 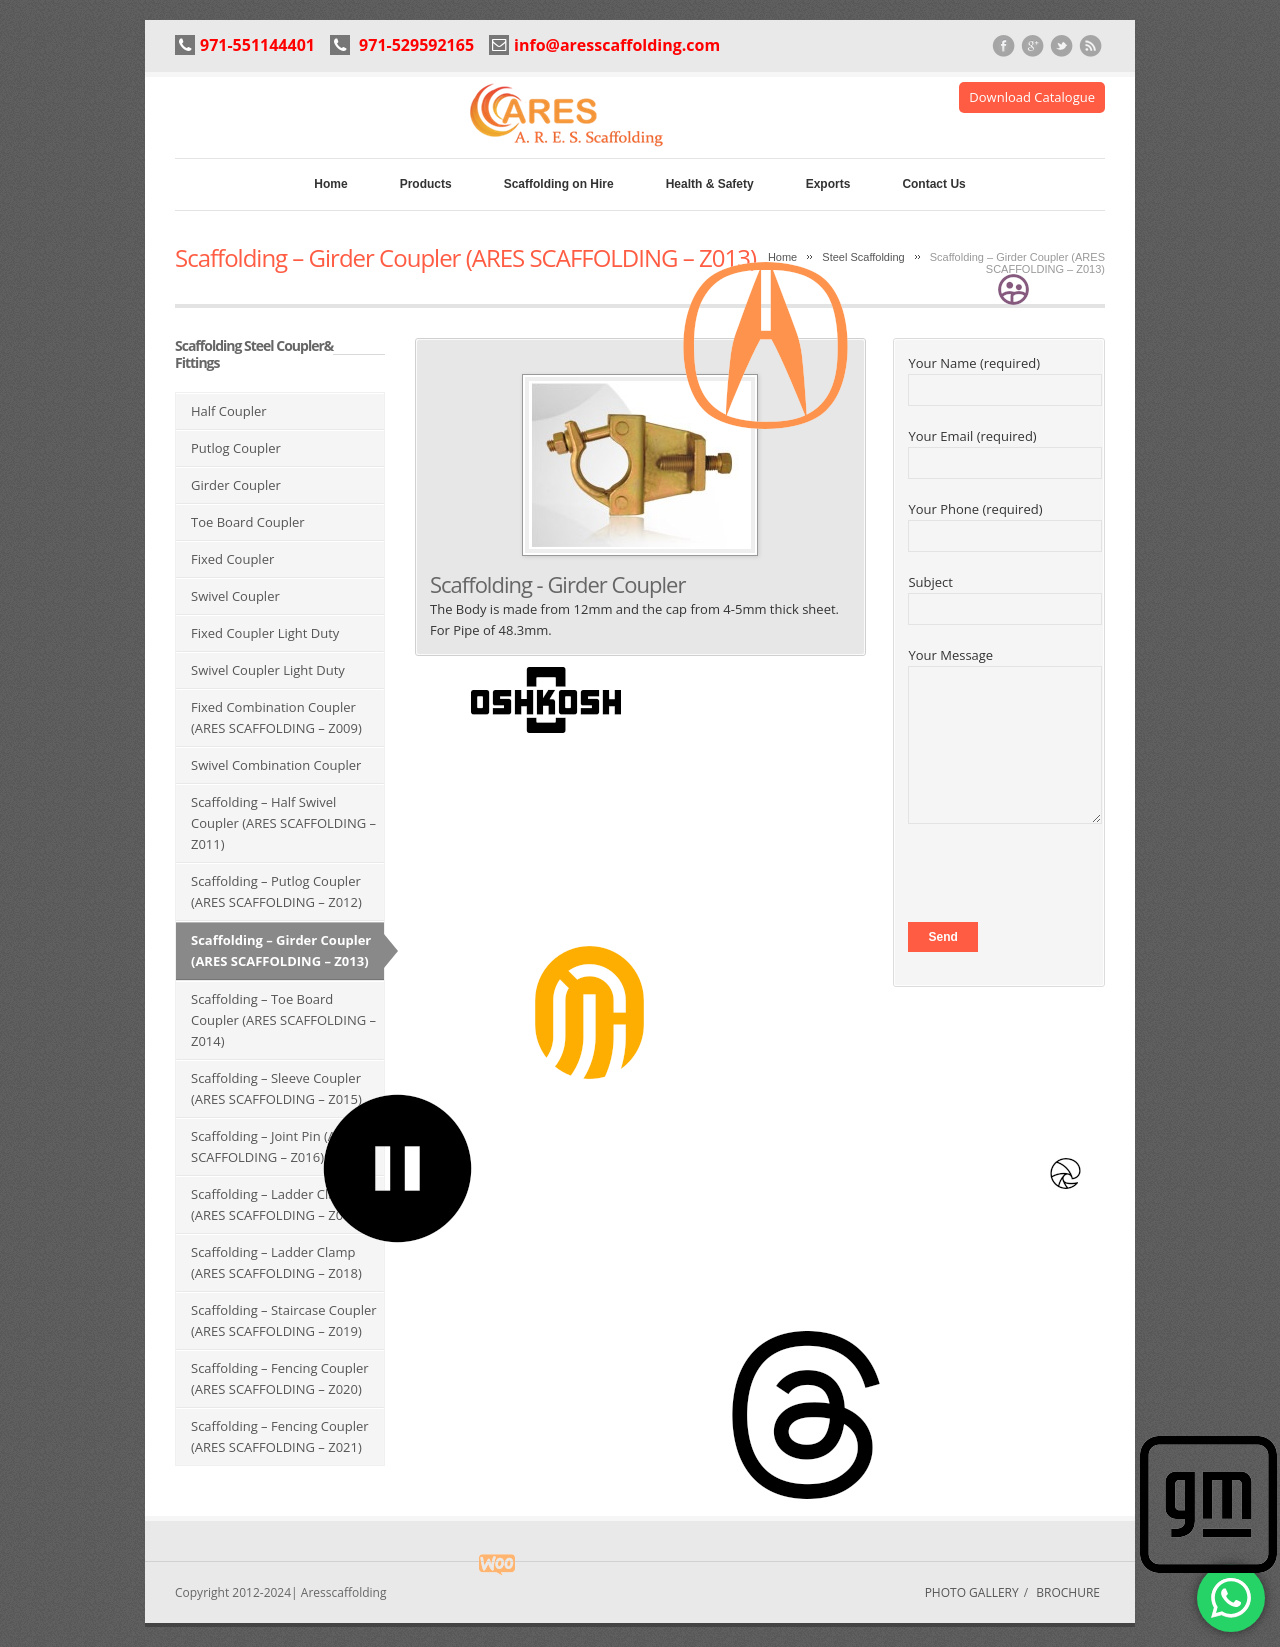 What do you see at coordinates (765, 345) in the screenshot?
I see `Acura brand logo` at bounding box center [765, 345].